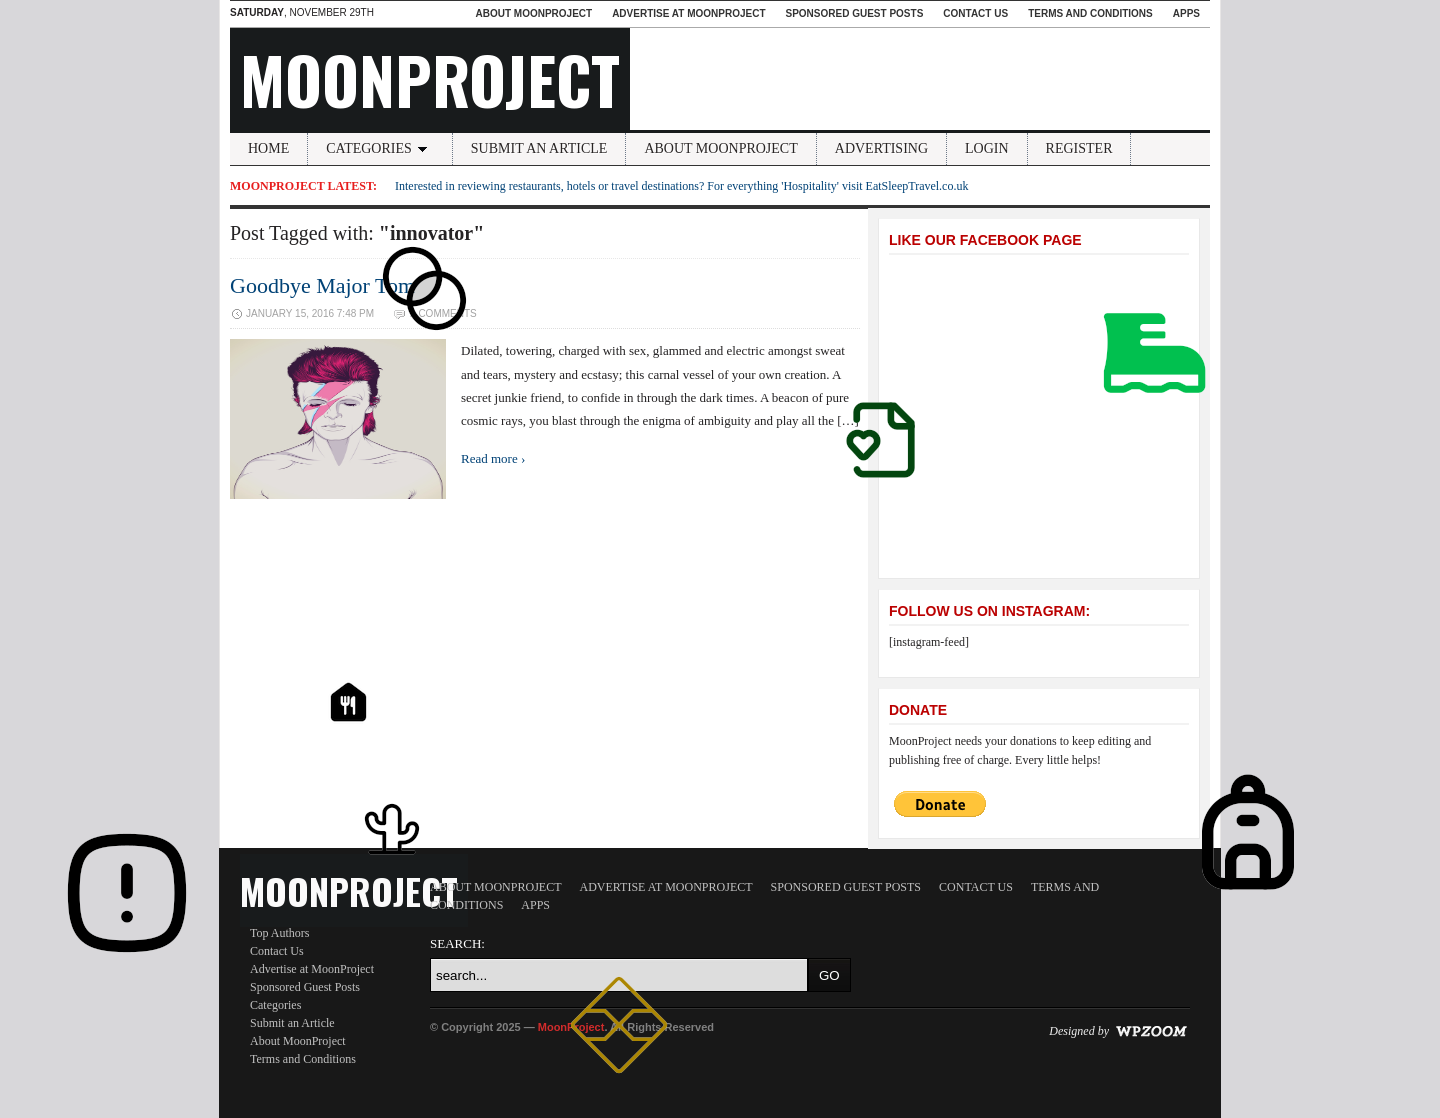  Describe the element at coordinates (1248, 832) in the screenshot. I see `access your inventory or stored items` at that location.